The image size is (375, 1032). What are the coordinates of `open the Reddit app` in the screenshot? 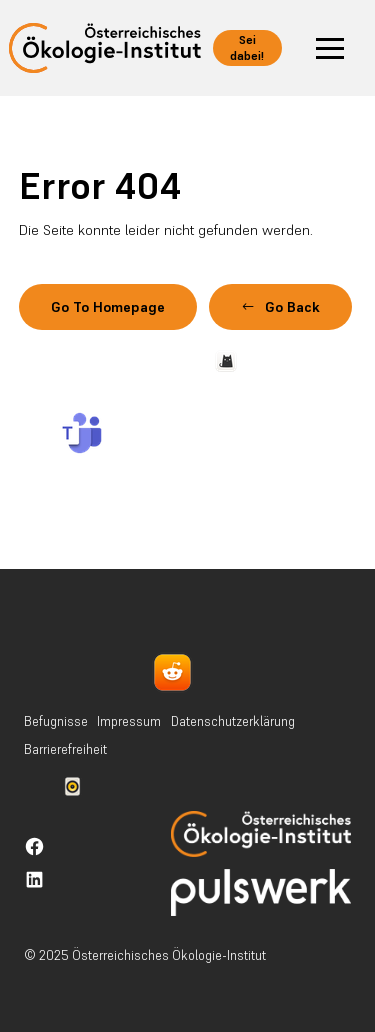 It's located at (172, 672).